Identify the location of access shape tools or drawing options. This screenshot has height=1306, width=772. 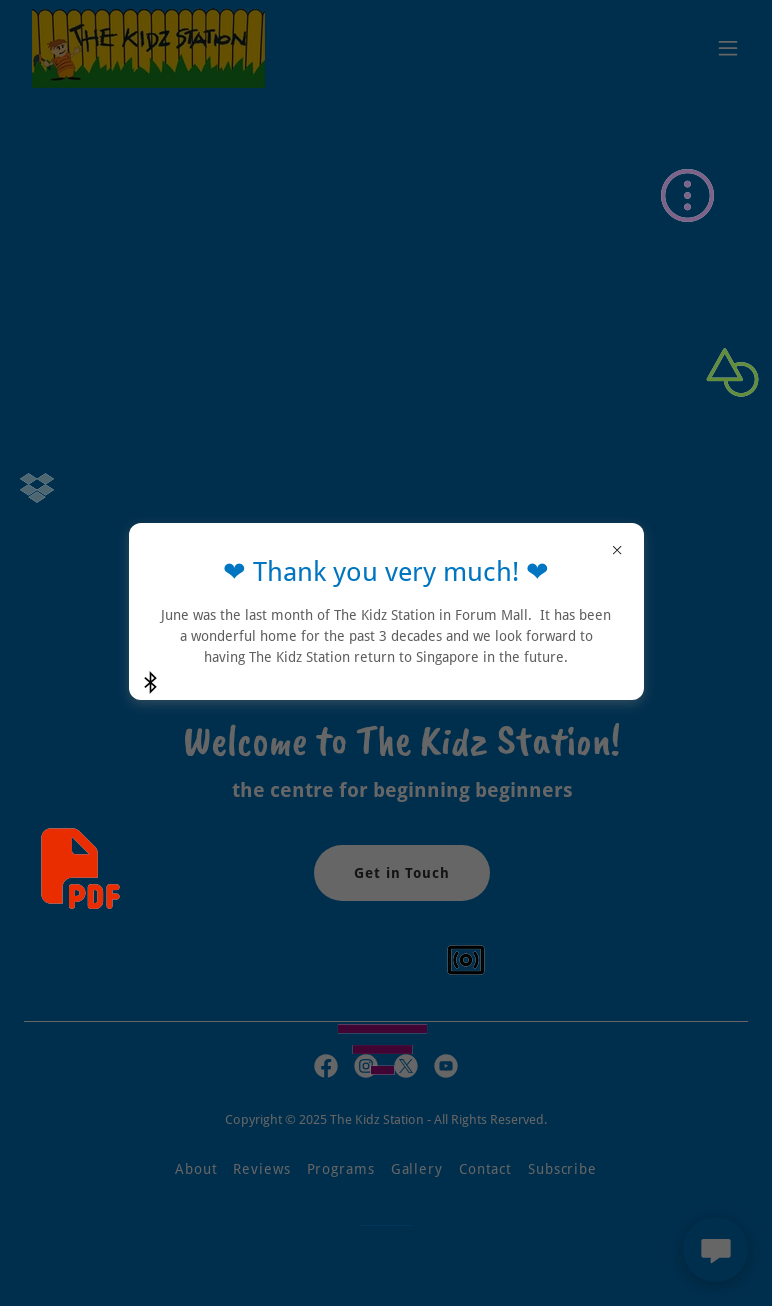
(732, 372).